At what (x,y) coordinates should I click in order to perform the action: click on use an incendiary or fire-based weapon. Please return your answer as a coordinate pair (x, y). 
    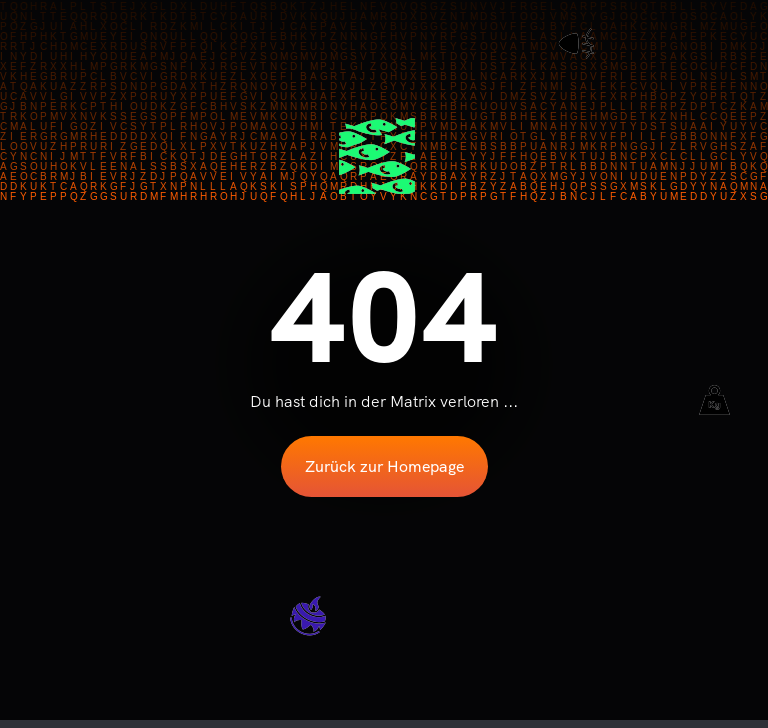
    Looking at the image, I should click on (308, 616).